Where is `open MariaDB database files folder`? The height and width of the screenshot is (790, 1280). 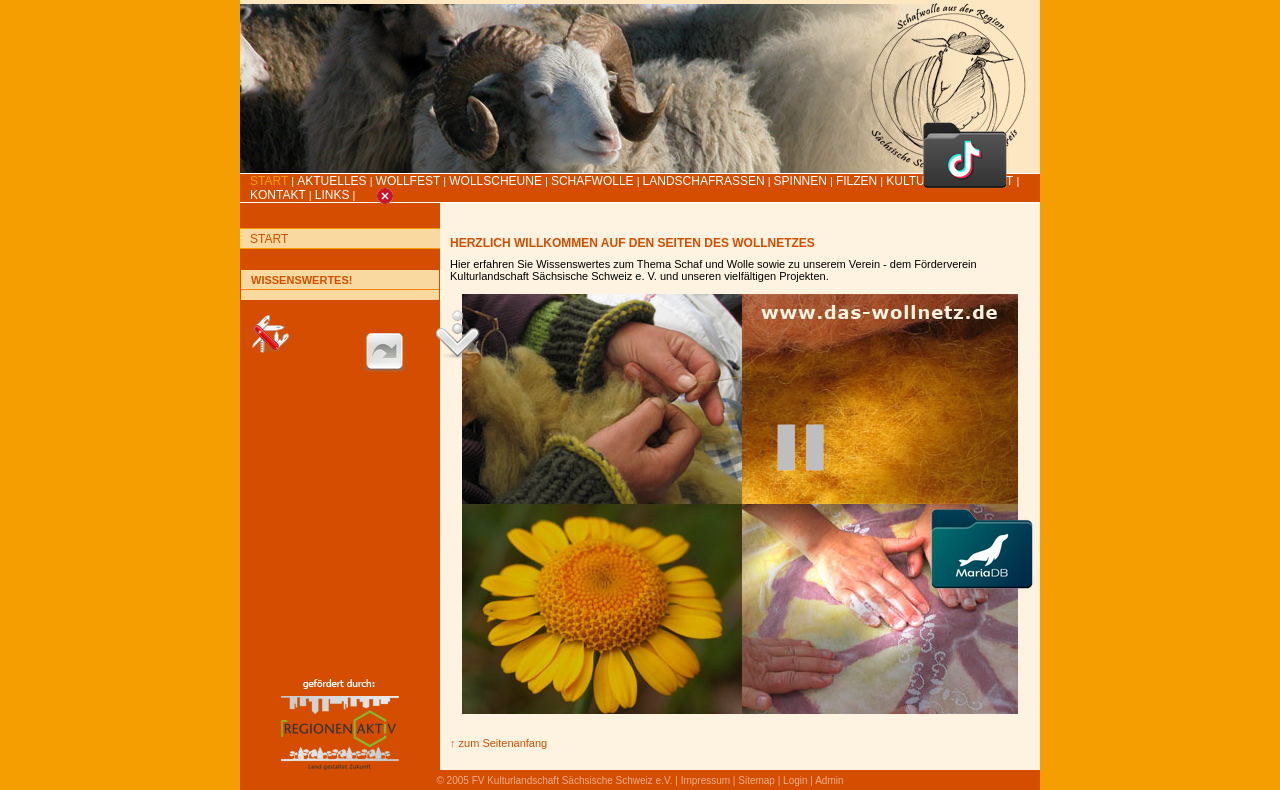
open MariaDB database files folder is located at coordinates (981, 551).